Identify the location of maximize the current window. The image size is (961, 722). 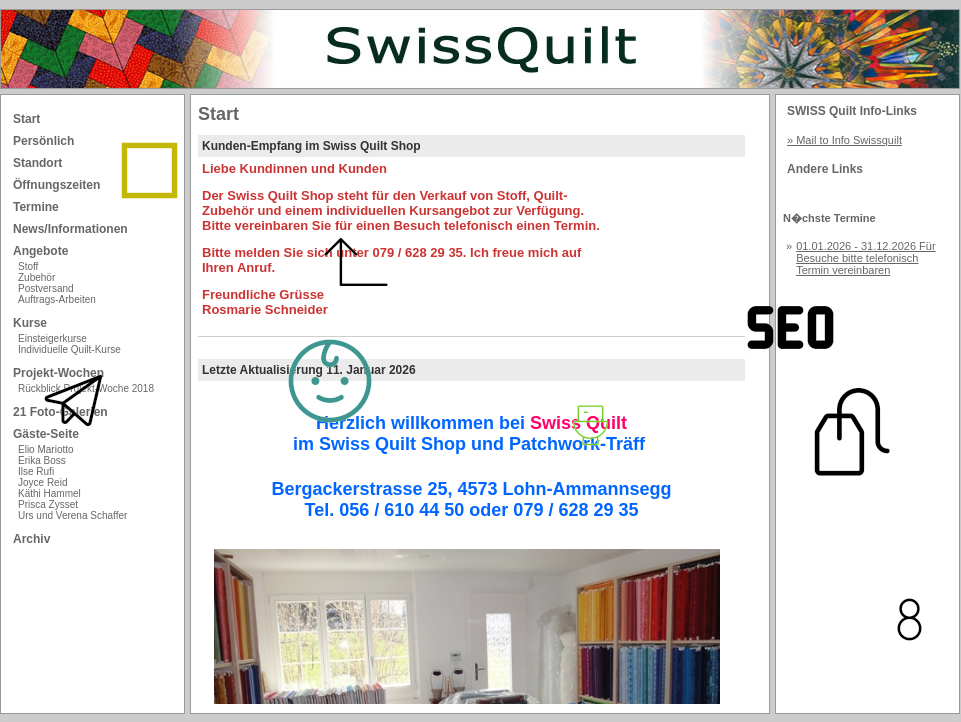
(149, 170).